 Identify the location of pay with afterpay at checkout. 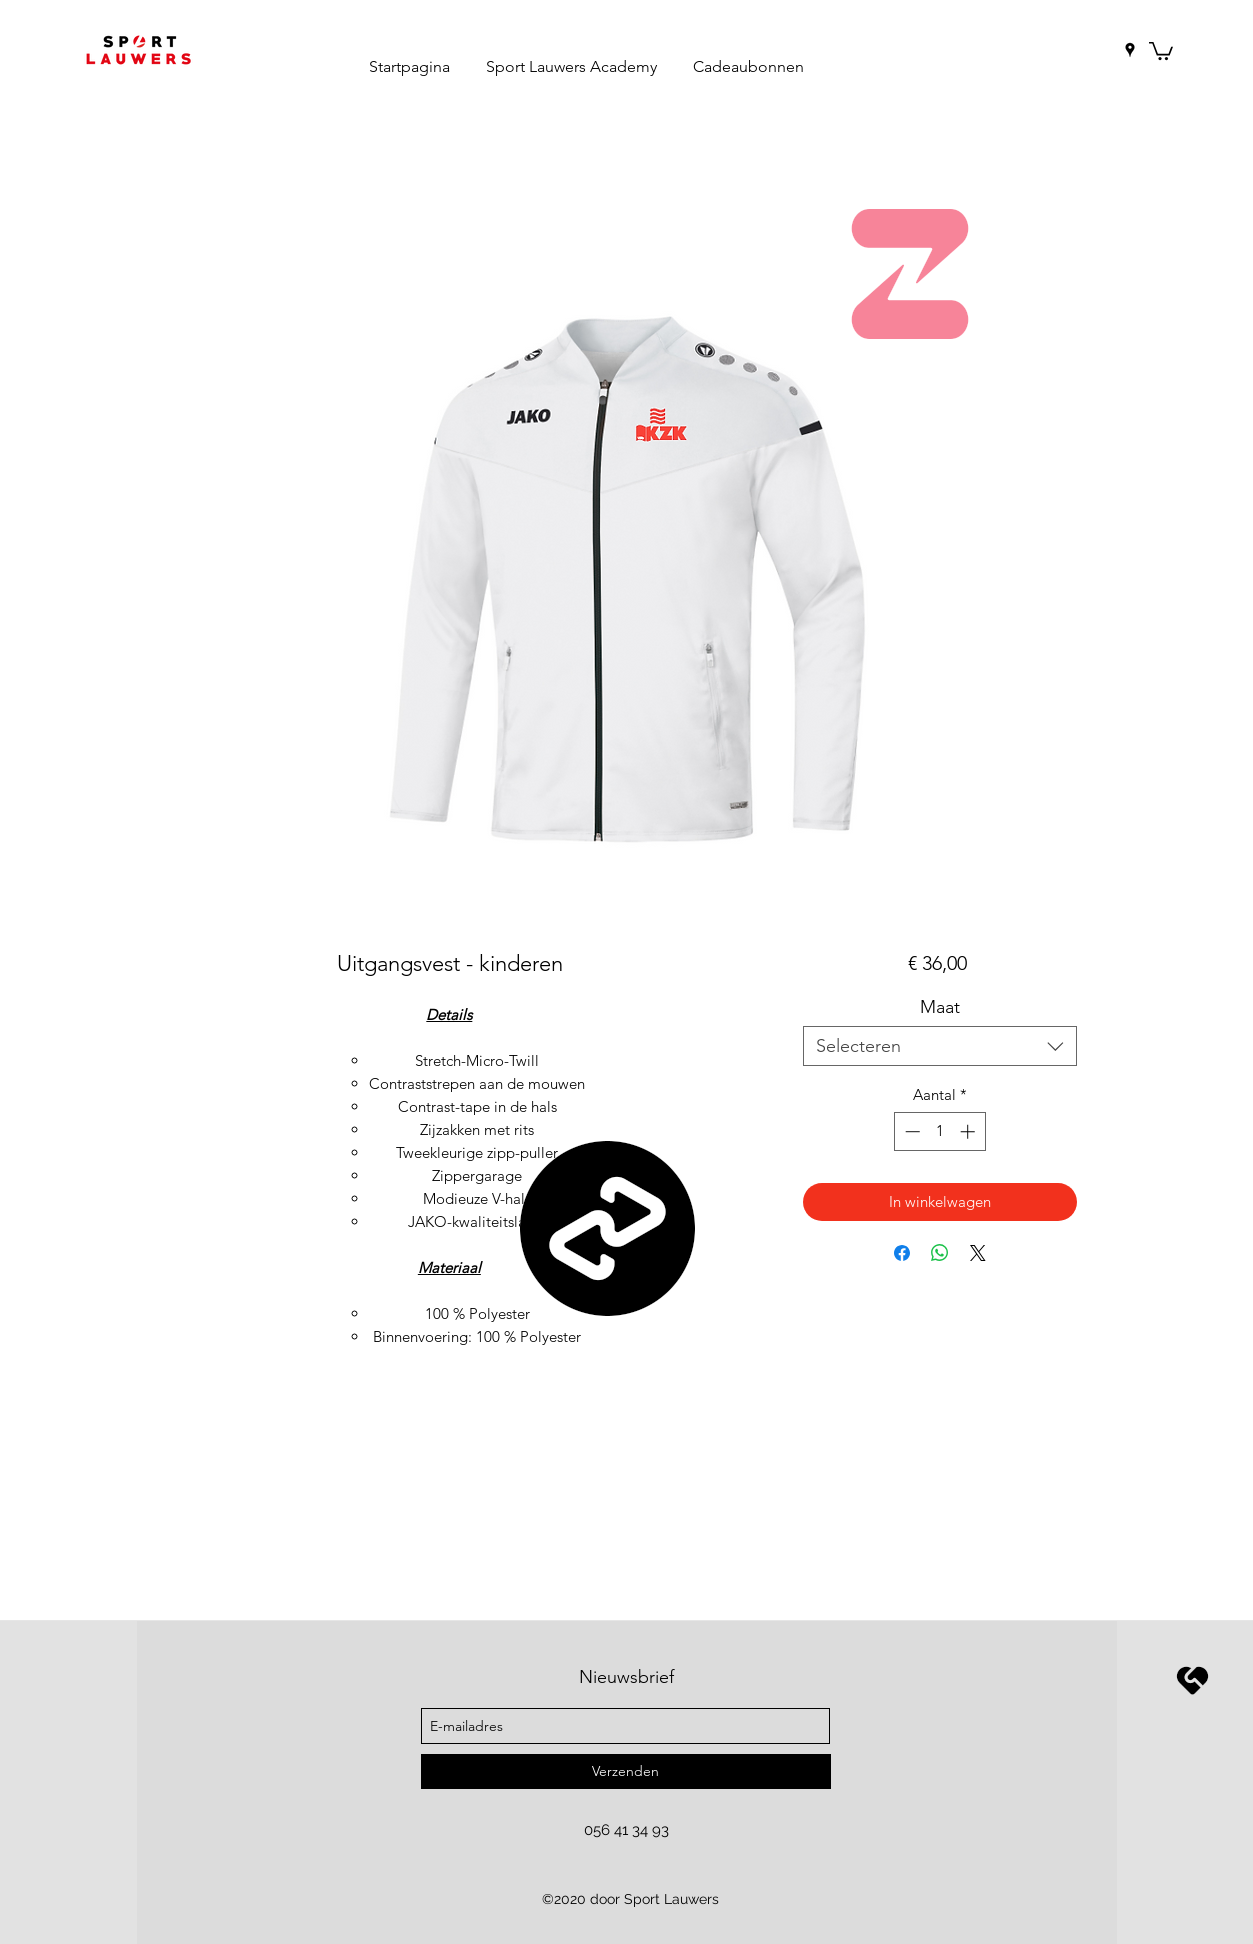
(607, 1228).